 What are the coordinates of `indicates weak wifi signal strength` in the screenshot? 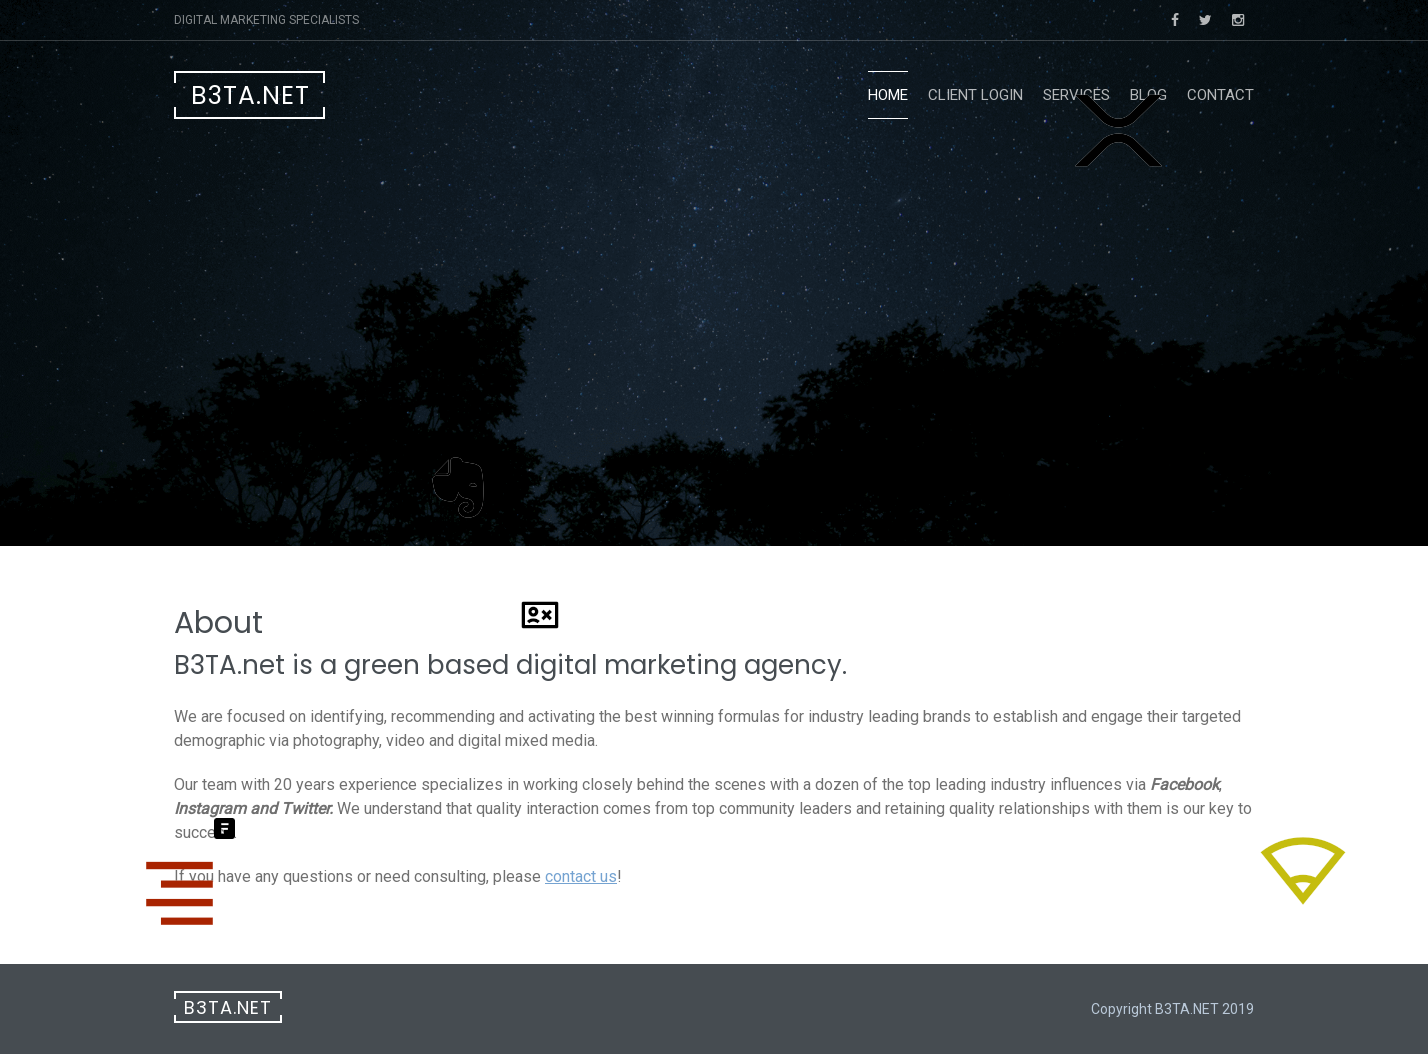 It's located at (1303, 871).